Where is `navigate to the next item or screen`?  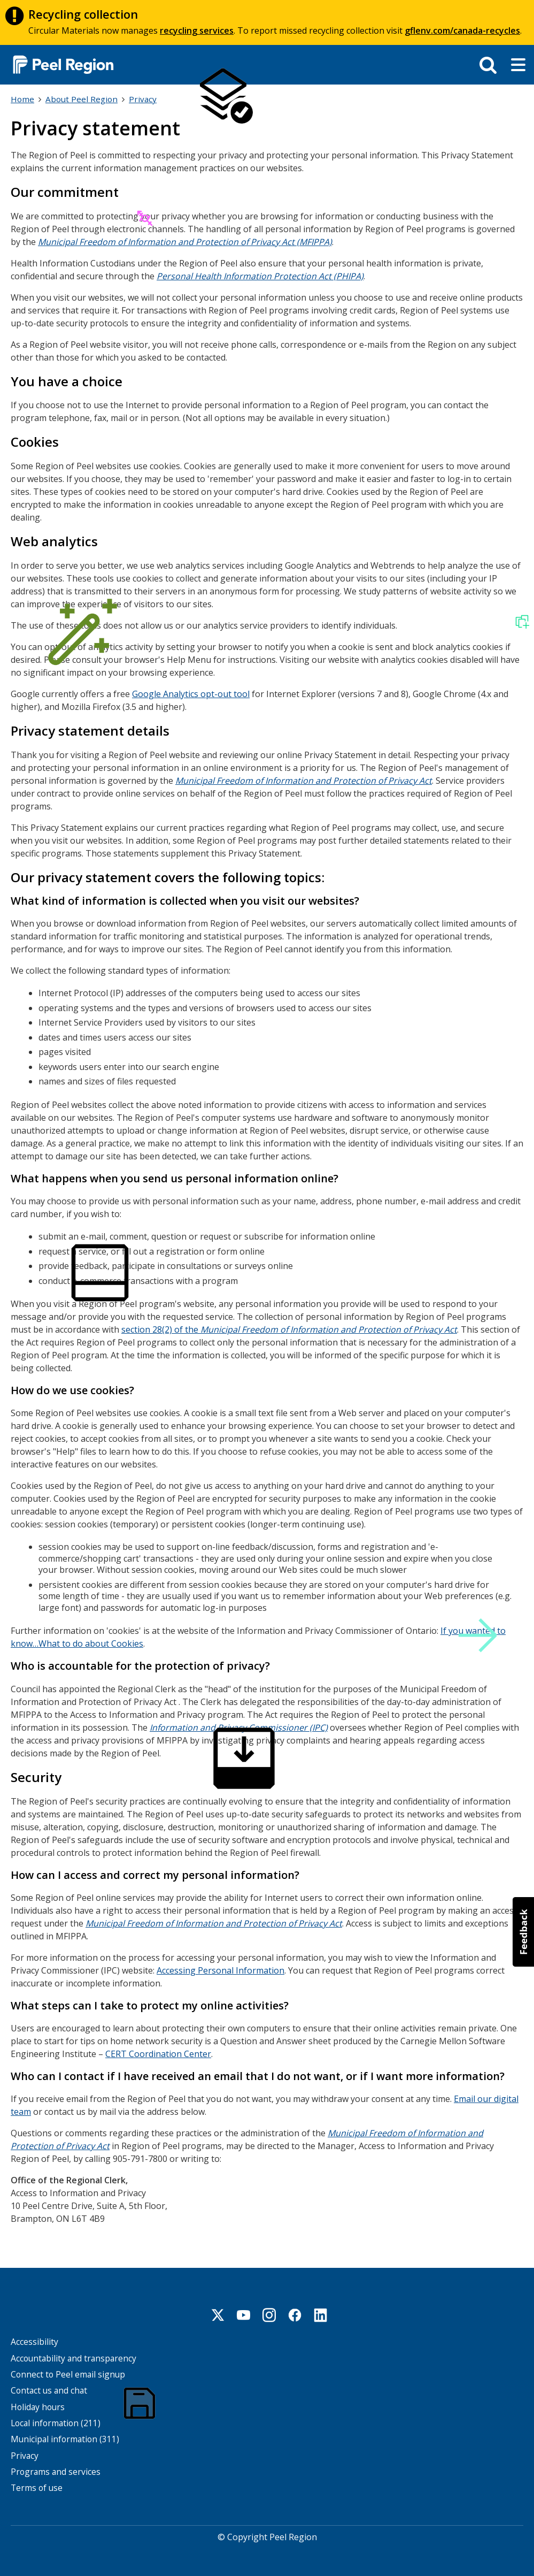
navigate to the next item or screen is located at coordinates (477, 1633).